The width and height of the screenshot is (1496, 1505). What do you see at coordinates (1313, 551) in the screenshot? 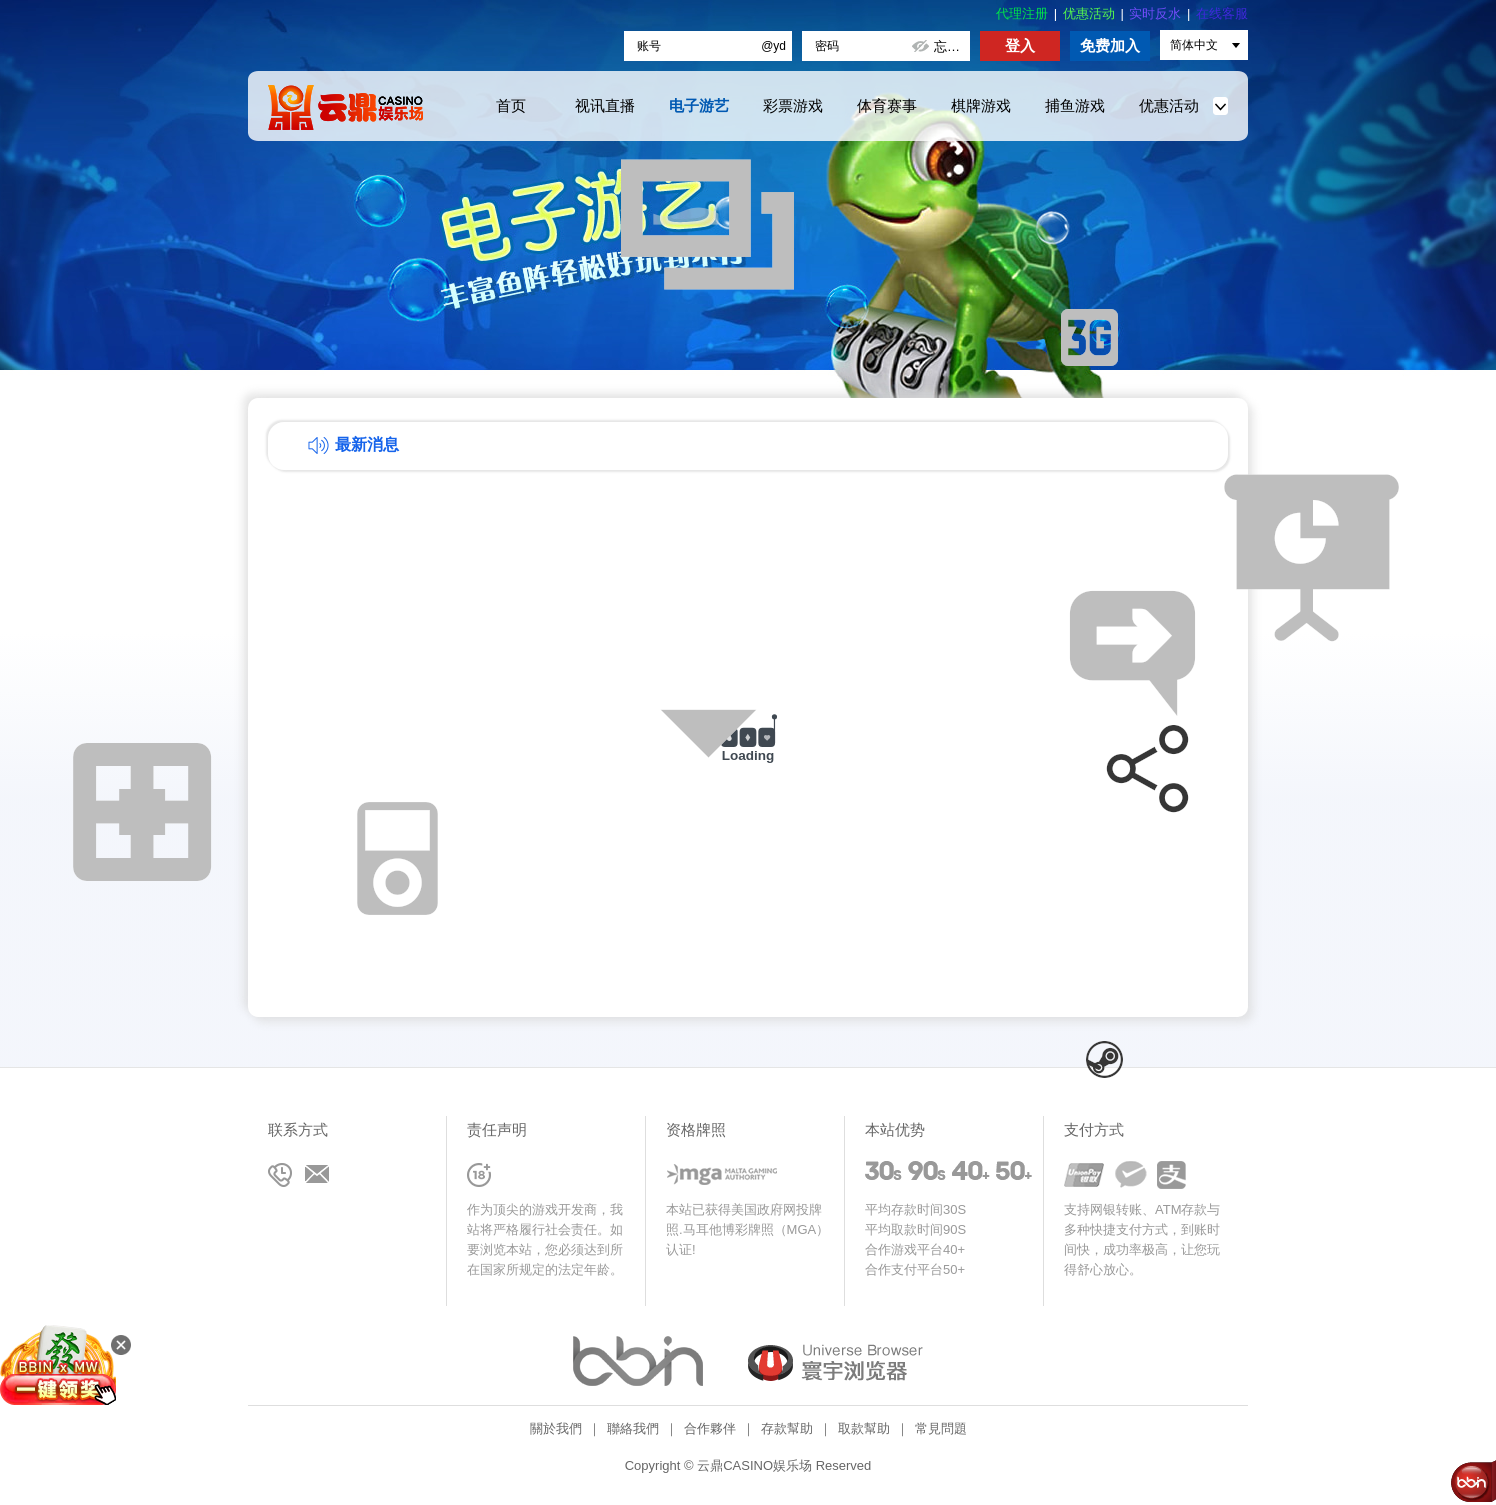
I see `open or view a presentation file` at bounding box center [1313, 551].